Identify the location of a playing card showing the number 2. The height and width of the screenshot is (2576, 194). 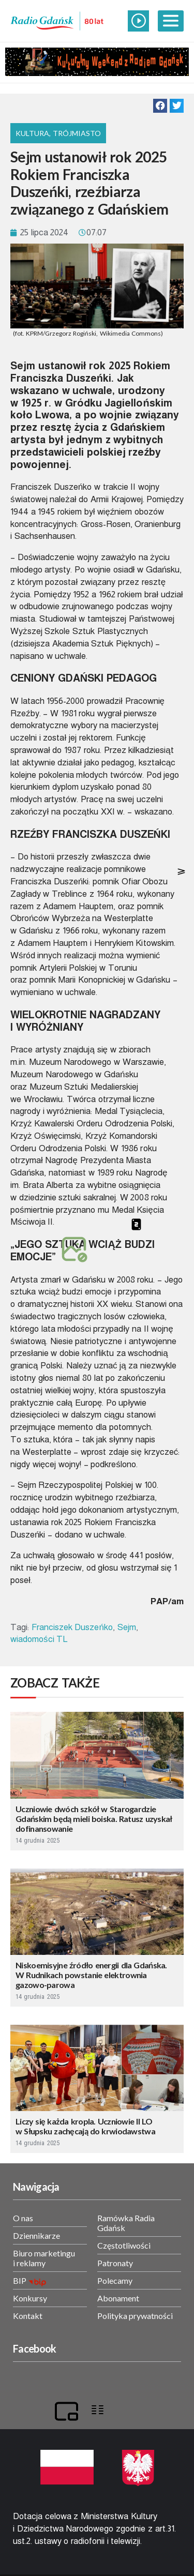
(136, 1224).